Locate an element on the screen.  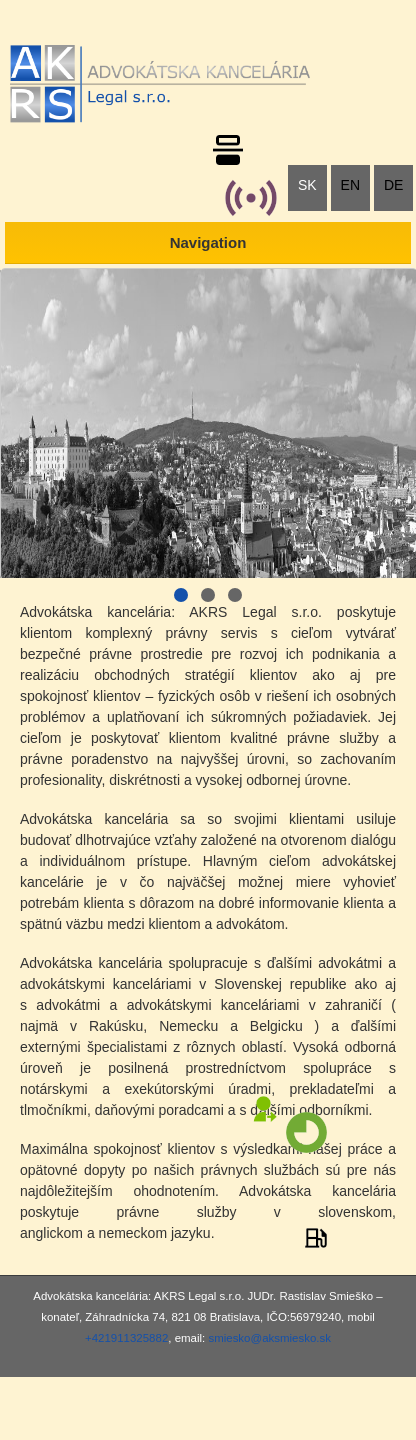
indicates loading or processing in progress is located at coordinates (306, 1132).